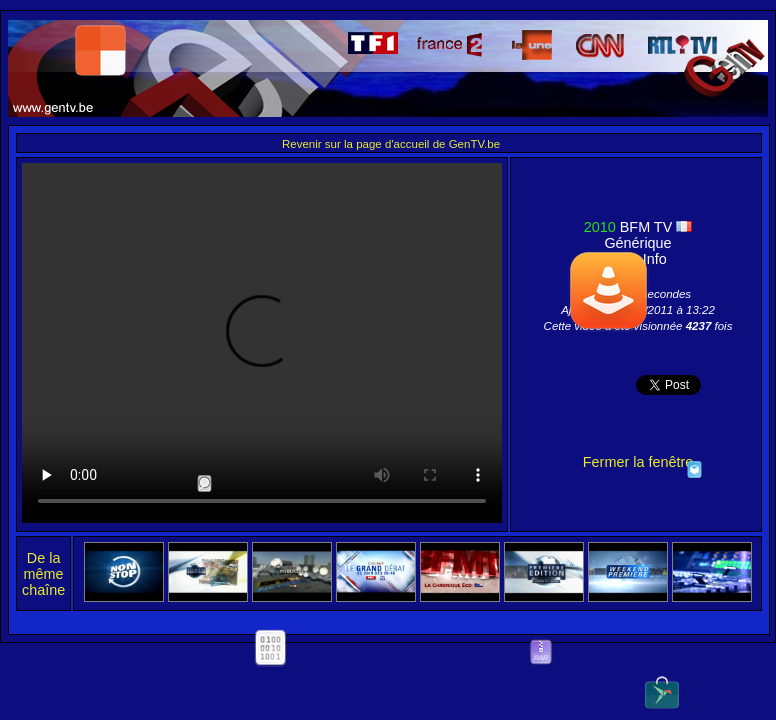 The width and height of the screenshot is (776, 720). I want to click on open VLC media player, so click(608, 290).